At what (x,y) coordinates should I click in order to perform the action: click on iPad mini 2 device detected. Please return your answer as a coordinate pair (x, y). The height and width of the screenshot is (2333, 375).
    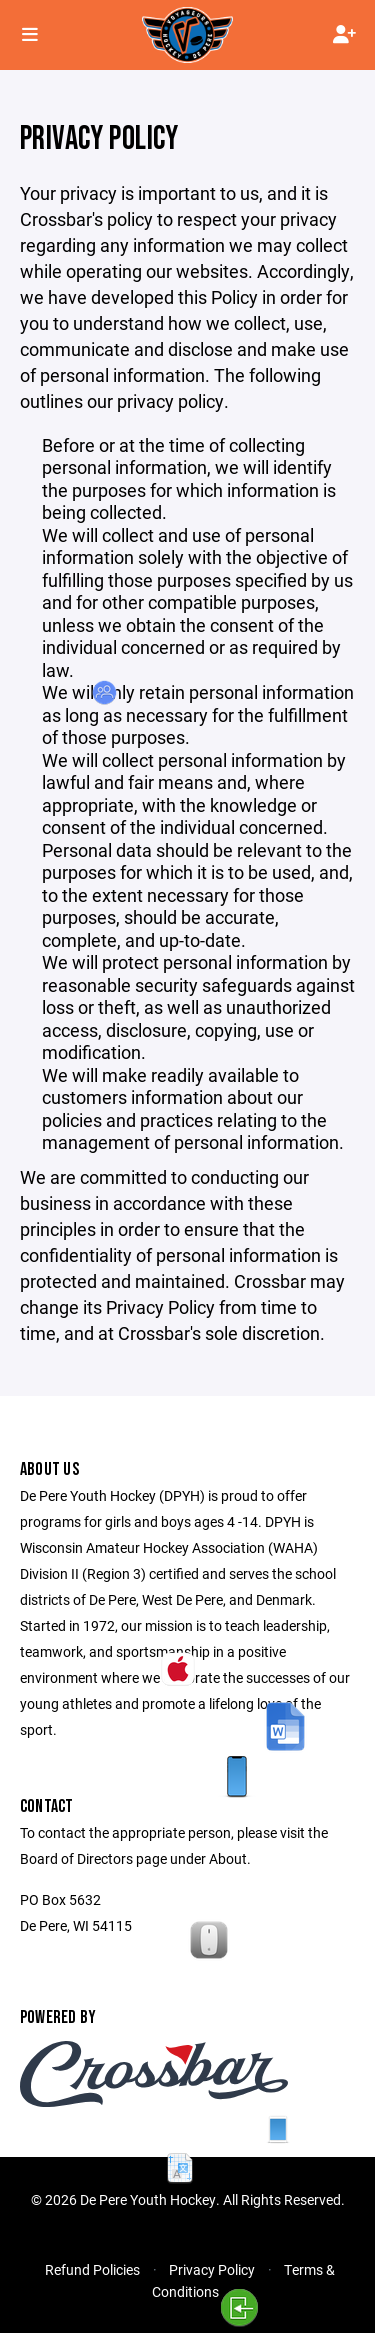
    Looking at the image, I should click on (278, 2127).